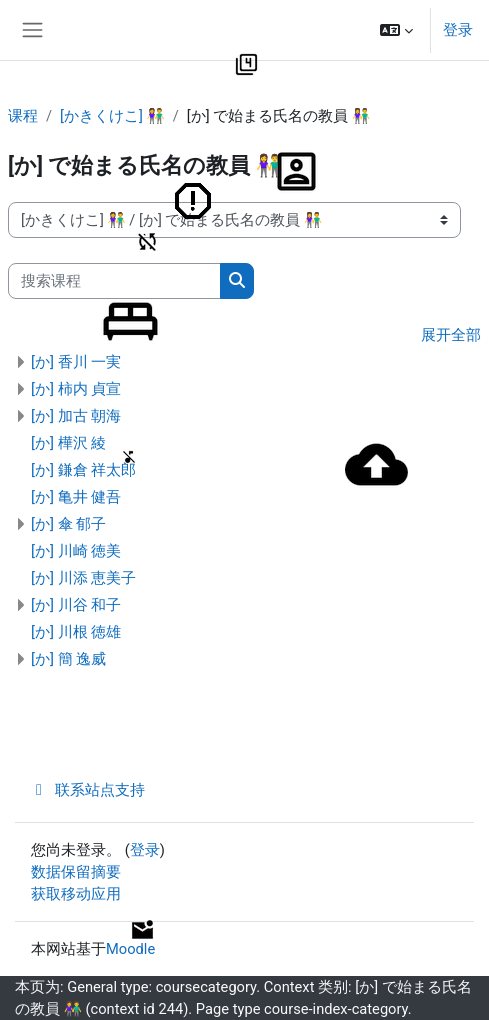 This screenshot has height=1020, width=489. Describe the element at coordinates (193, 201) in the screenshot. I see `indicates an email error or delivery failure` at that location.